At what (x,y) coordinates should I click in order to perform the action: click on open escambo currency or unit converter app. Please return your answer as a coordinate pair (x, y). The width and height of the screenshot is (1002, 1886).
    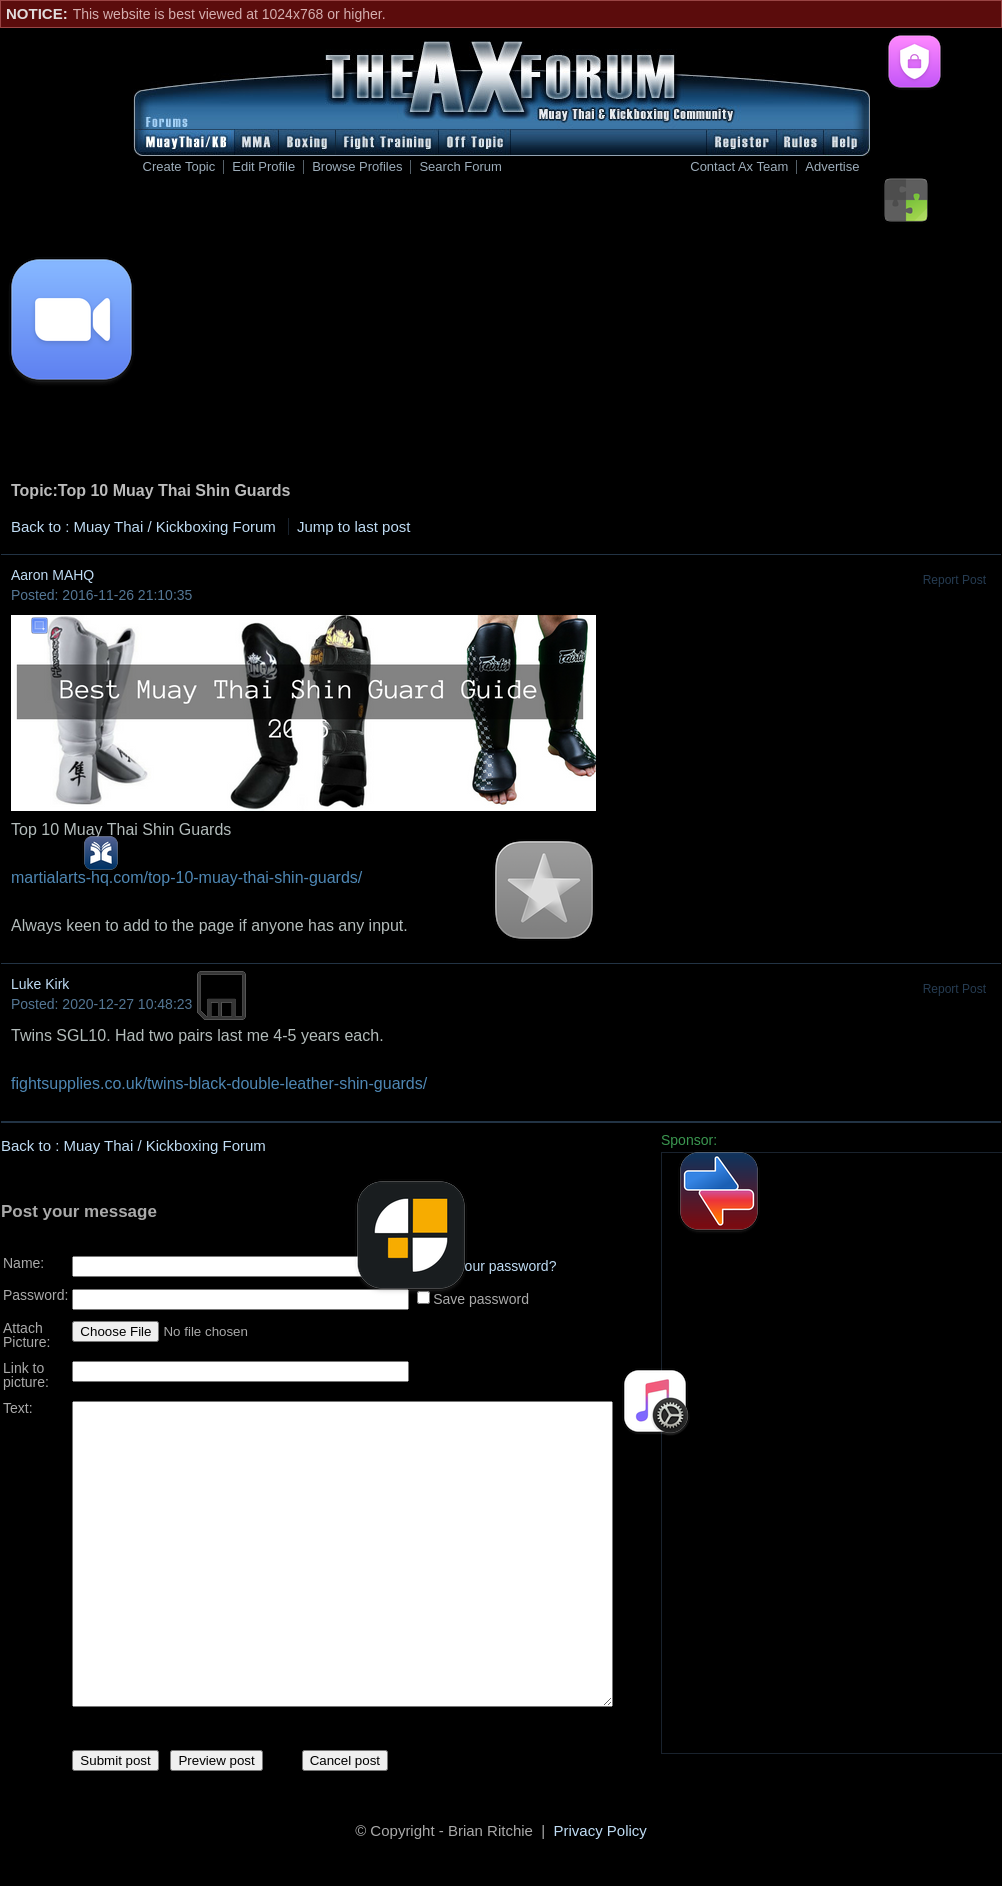
    Looking at the image, I should click on (719, 1191).